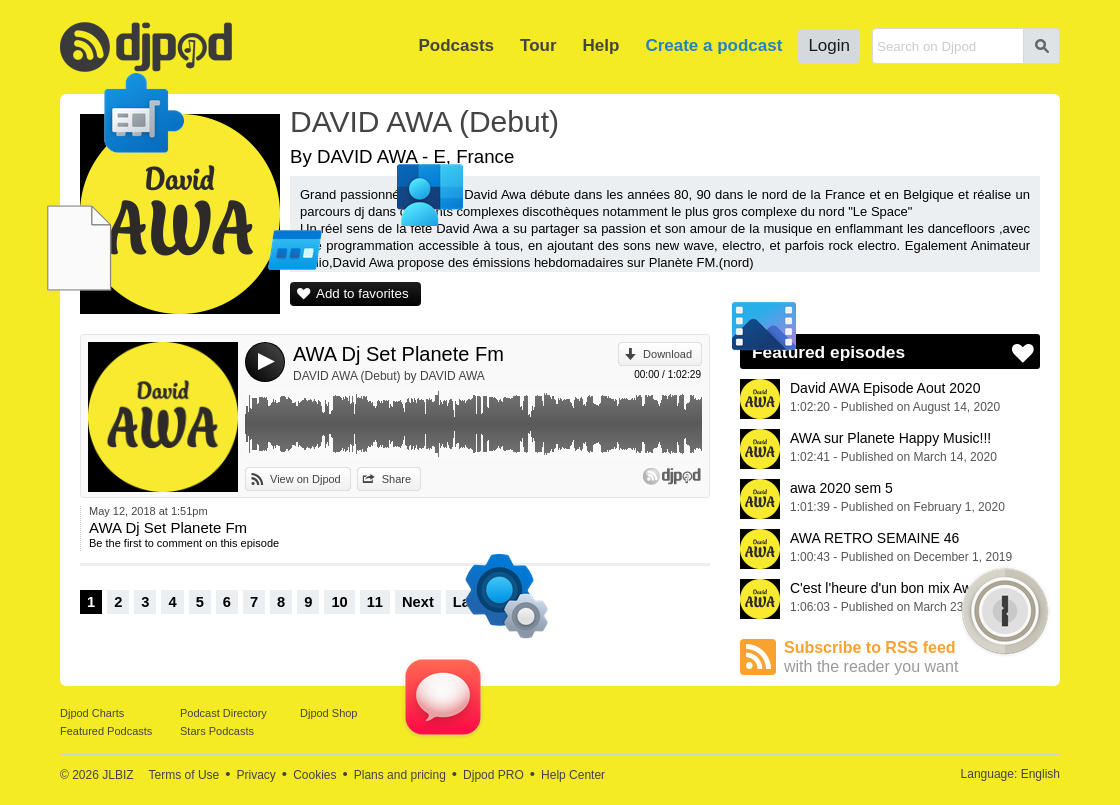 The height and width of the screenshot is (805, 1120). What do you see at coordinates (443, 697) in the screenshot?
I see `open empathy messaging app` at bounding box center [443, 697].